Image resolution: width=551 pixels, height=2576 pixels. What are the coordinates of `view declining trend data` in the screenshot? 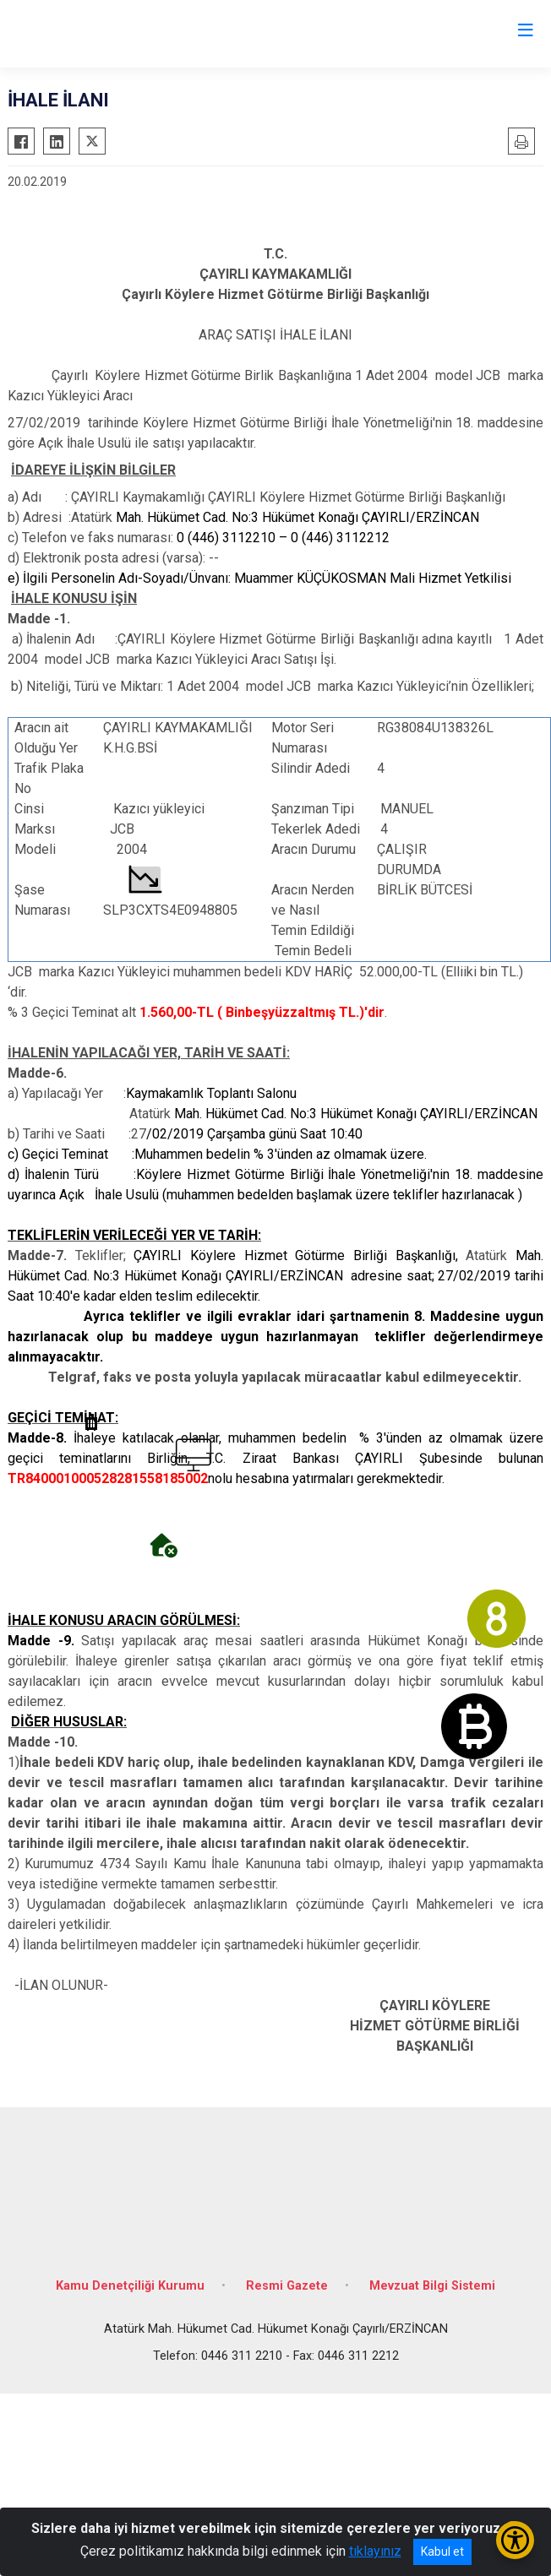 It's located at (145, 879).